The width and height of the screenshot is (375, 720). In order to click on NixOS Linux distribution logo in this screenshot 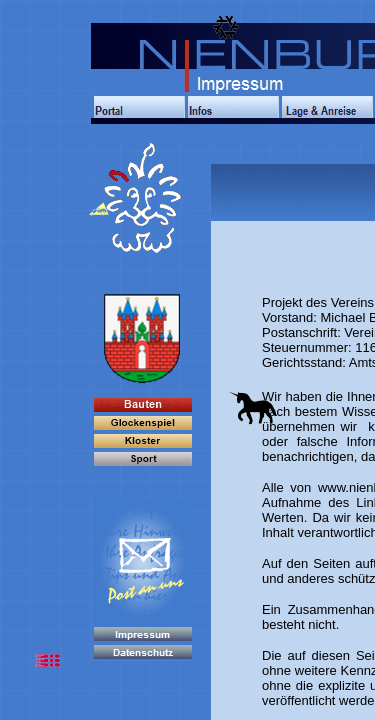, I will do `click(226, 27)`.